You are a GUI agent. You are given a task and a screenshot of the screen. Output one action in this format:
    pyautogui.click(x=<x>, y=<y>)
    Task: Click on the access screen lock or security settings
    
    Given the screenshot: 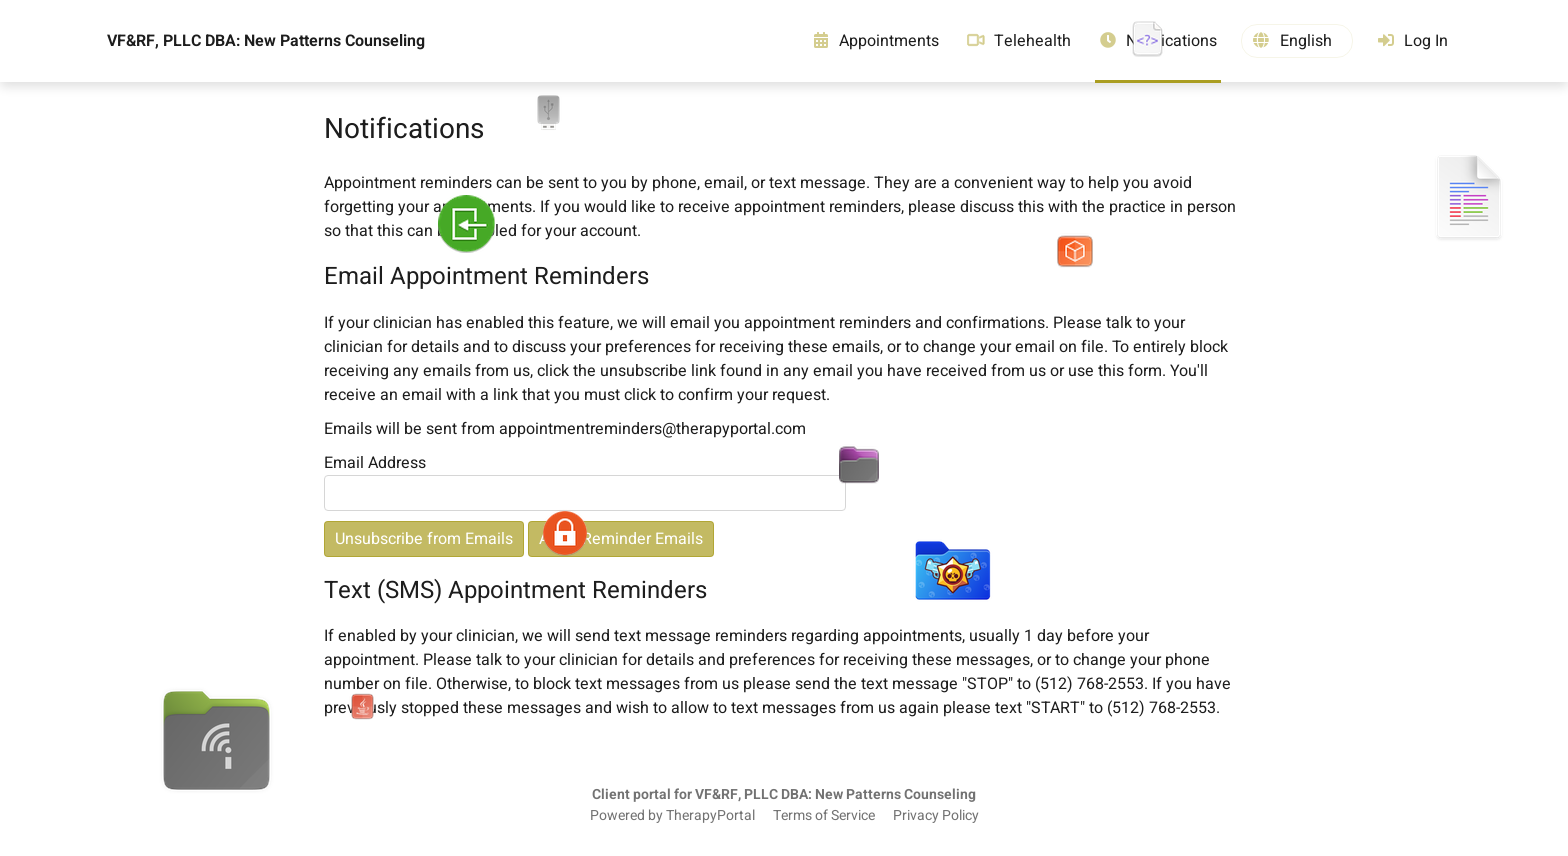 What is the action you would take?
    pyautogui.click(x=565, y=533)
    